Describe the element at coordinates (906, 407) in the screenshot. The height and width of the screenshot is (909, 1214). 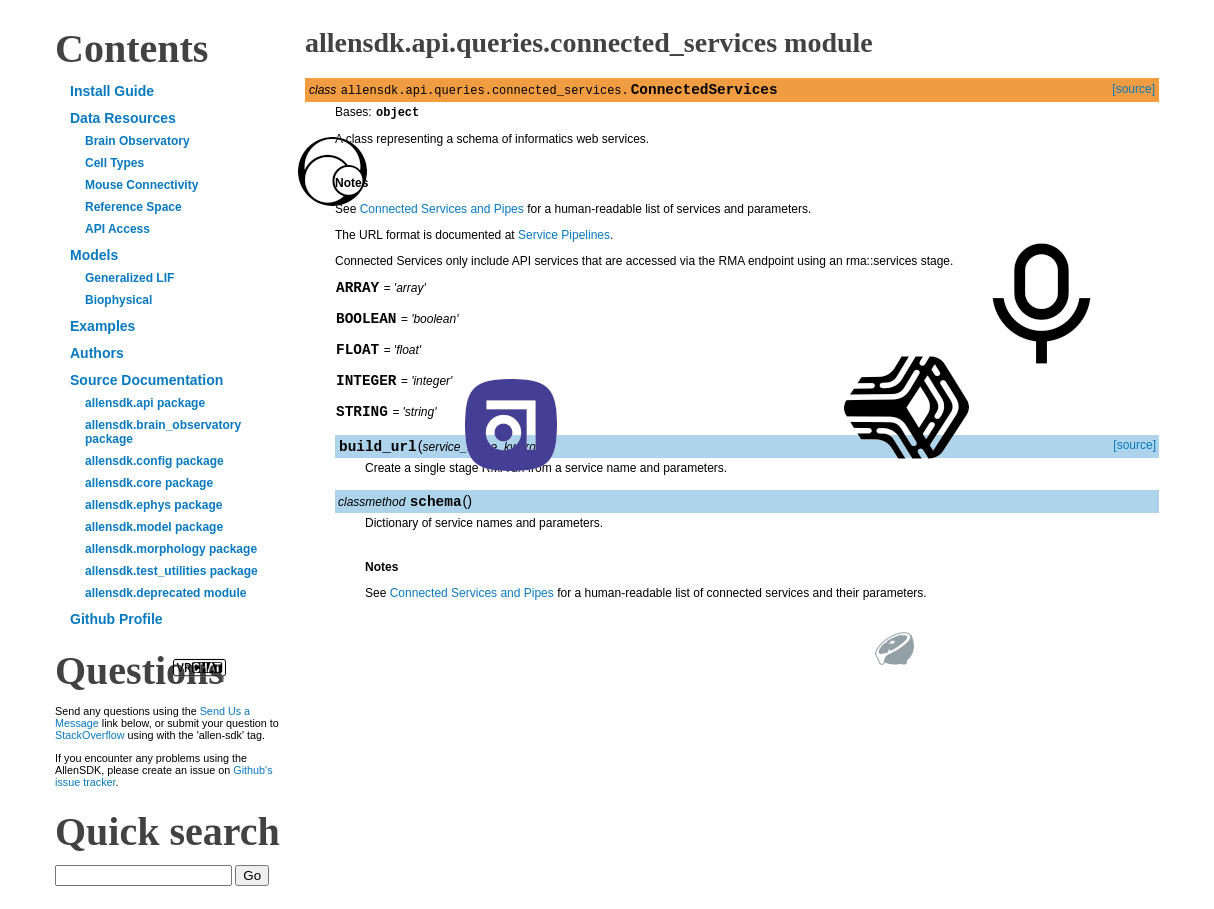
I see `pm2 process manager logo` at that location.